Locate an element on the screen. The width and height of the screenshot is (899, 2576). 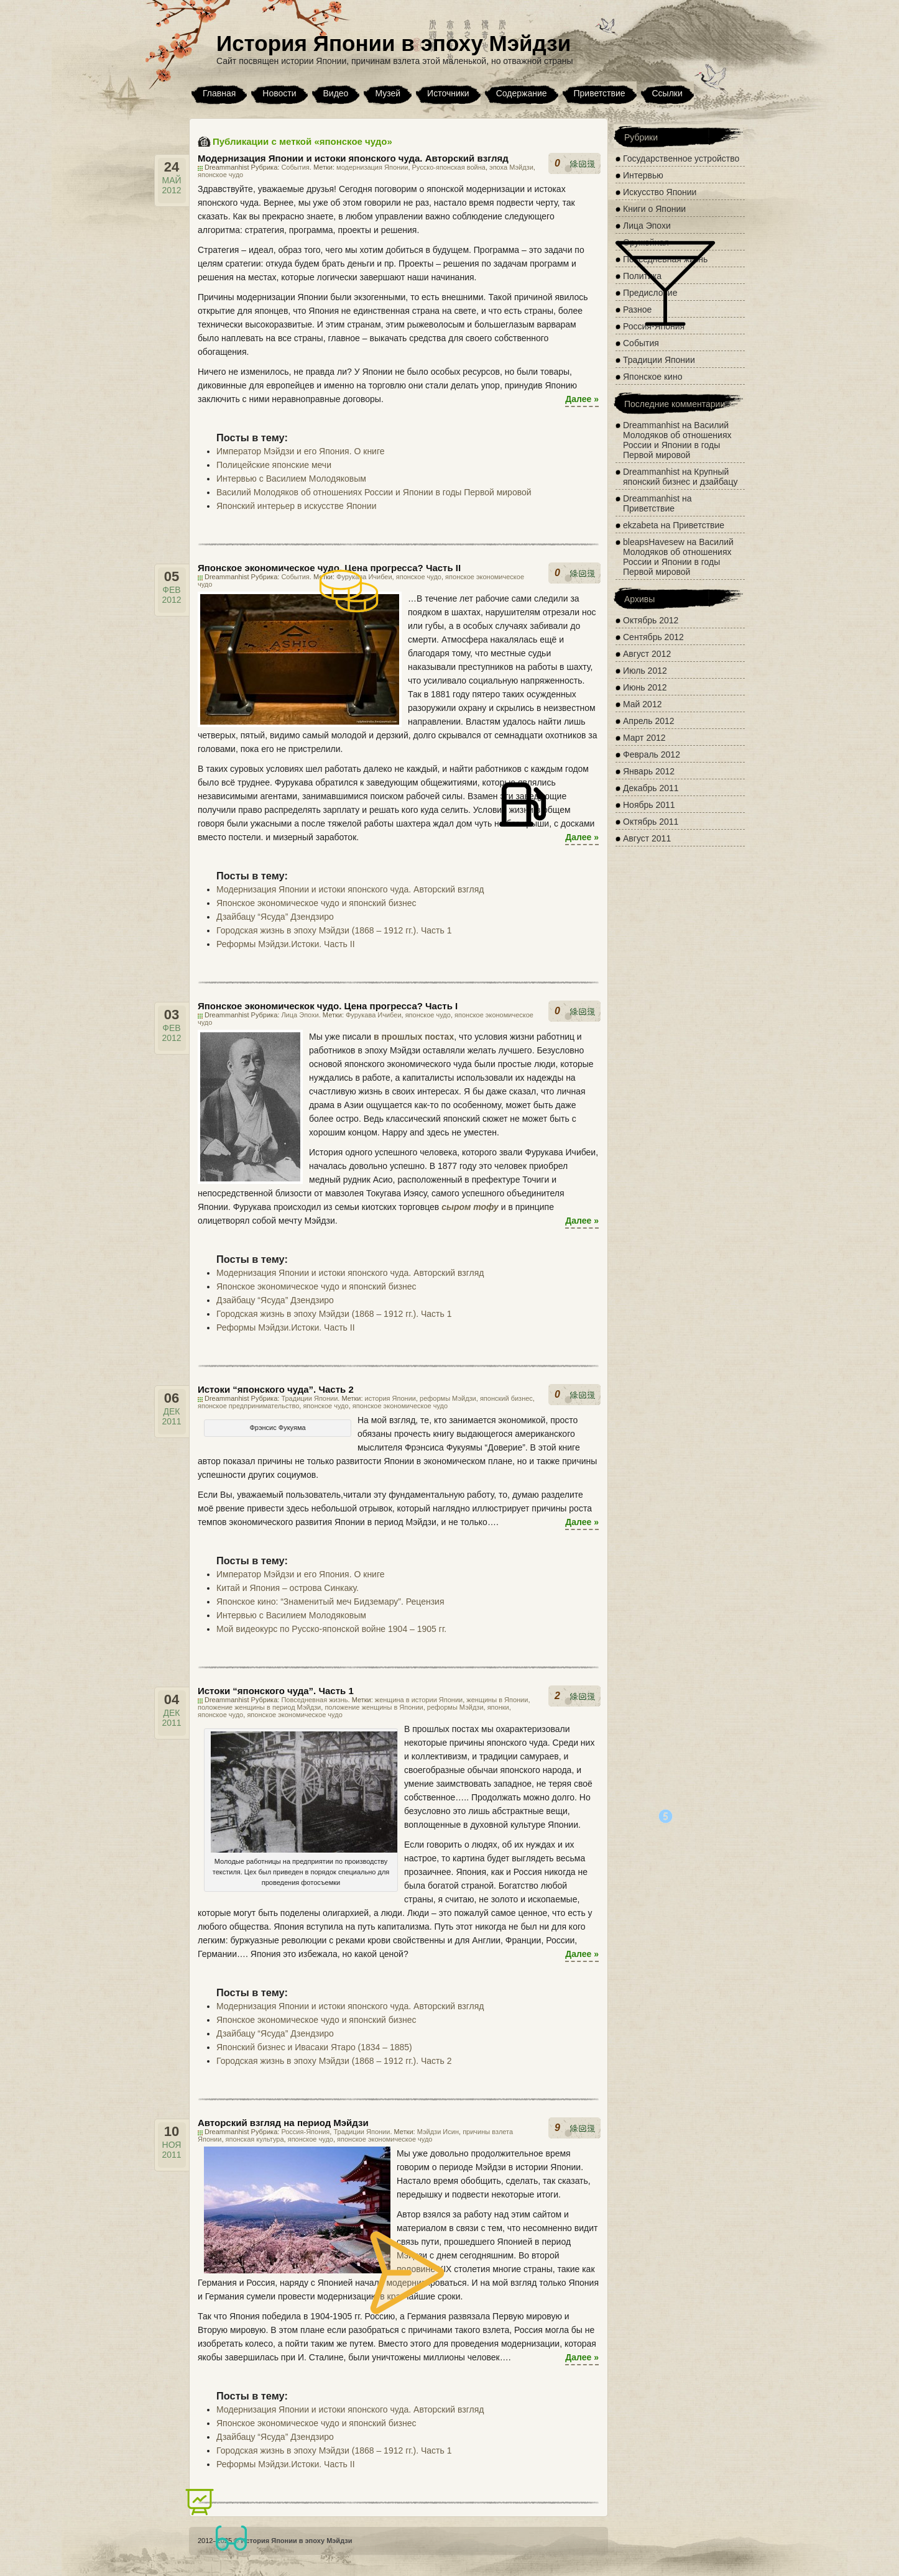
send message is located at coordinates (403, 2273).